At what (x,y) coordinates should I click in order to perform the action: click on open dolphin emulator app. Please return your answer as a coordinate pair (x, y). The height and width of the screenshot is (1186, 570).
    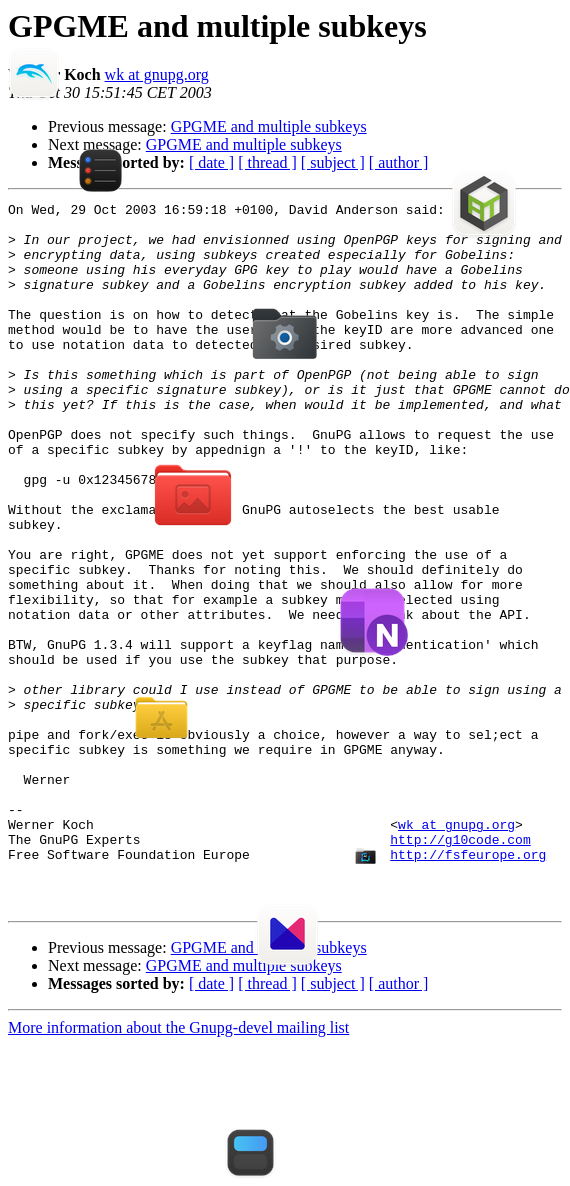
    Looking at the image, I should click on (34, 73).